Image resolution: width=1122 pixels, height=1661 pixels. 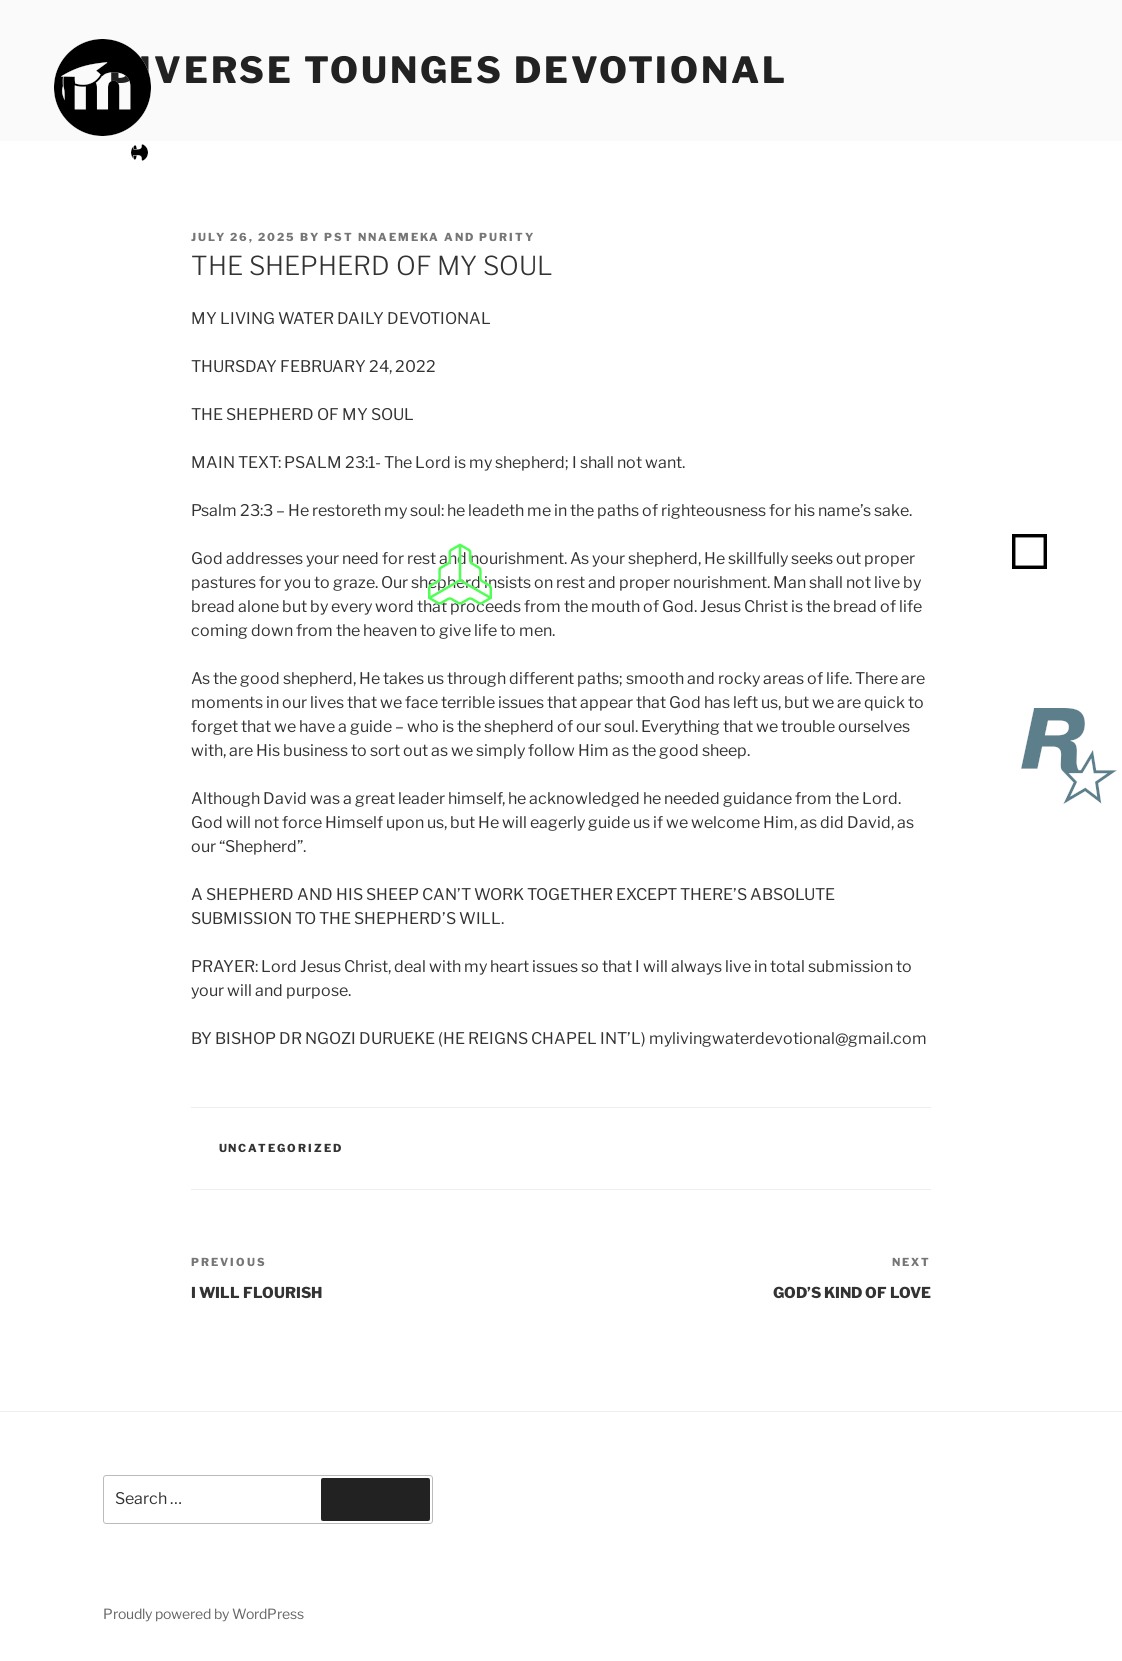 What do you see at coordinates (139, 152) in the screenshot?
I see `havells brand logo` at bounding box center [139, 152].